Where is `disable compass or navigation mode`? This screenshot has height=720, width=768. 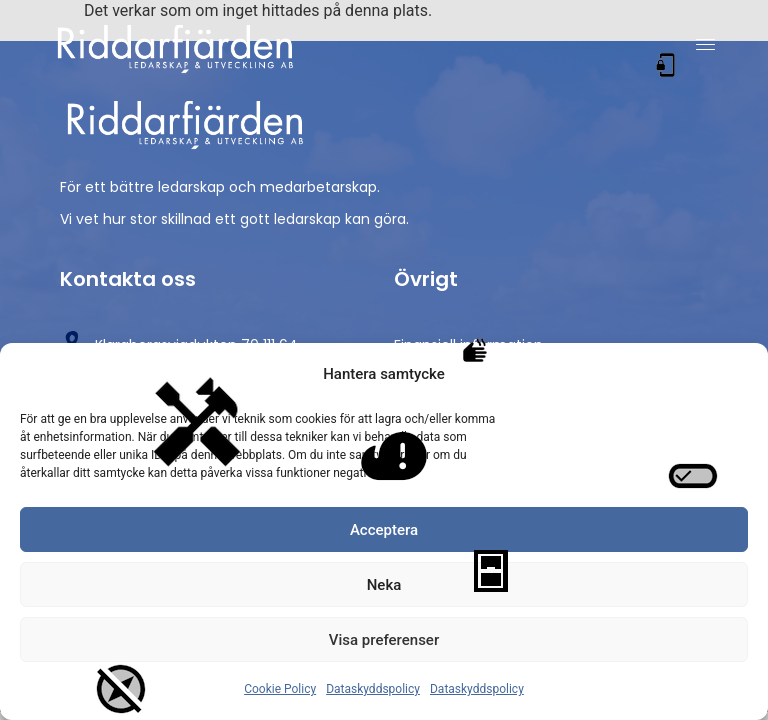
disable compass or navigation mode is located at coordinates (121, 689).